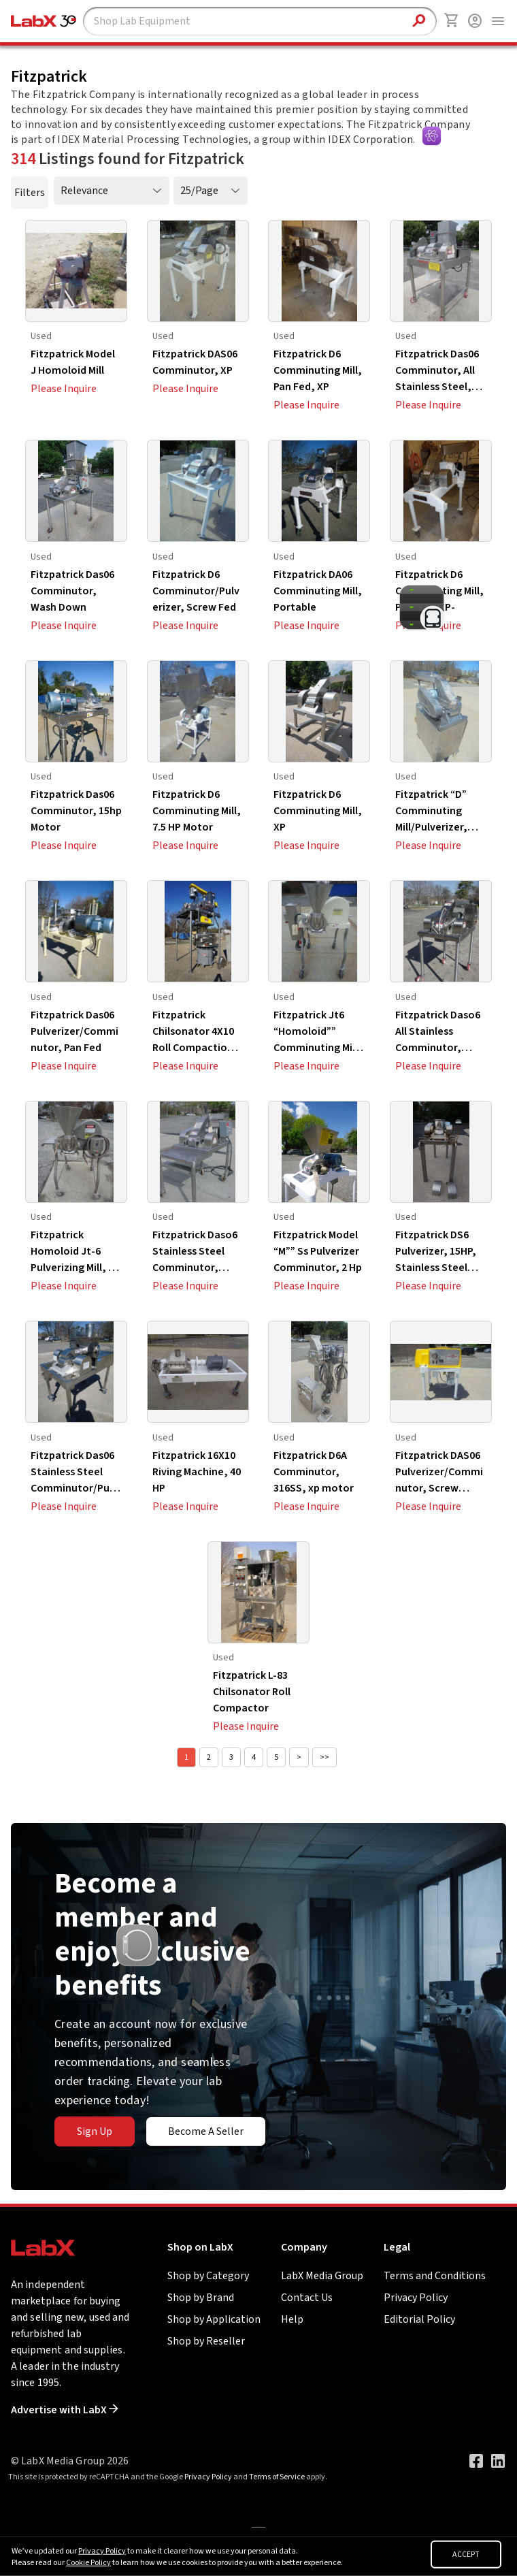 This screenshot has height=2576, width=517. Describe the element at coordinates (431, 135) in the screenshot. I see `open atom nightly text editor` at that location.